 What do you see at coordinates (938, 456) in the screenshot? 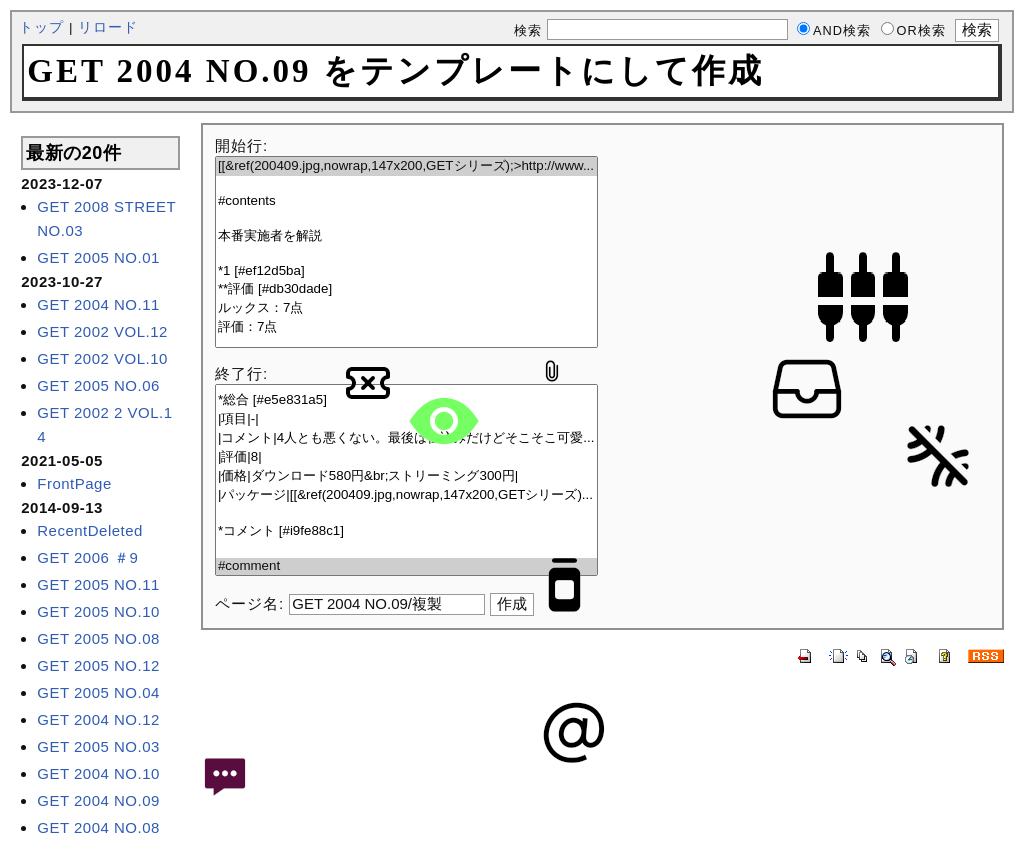
I see `disable light leak effects in photo editing` at bounding box center [938, 456].